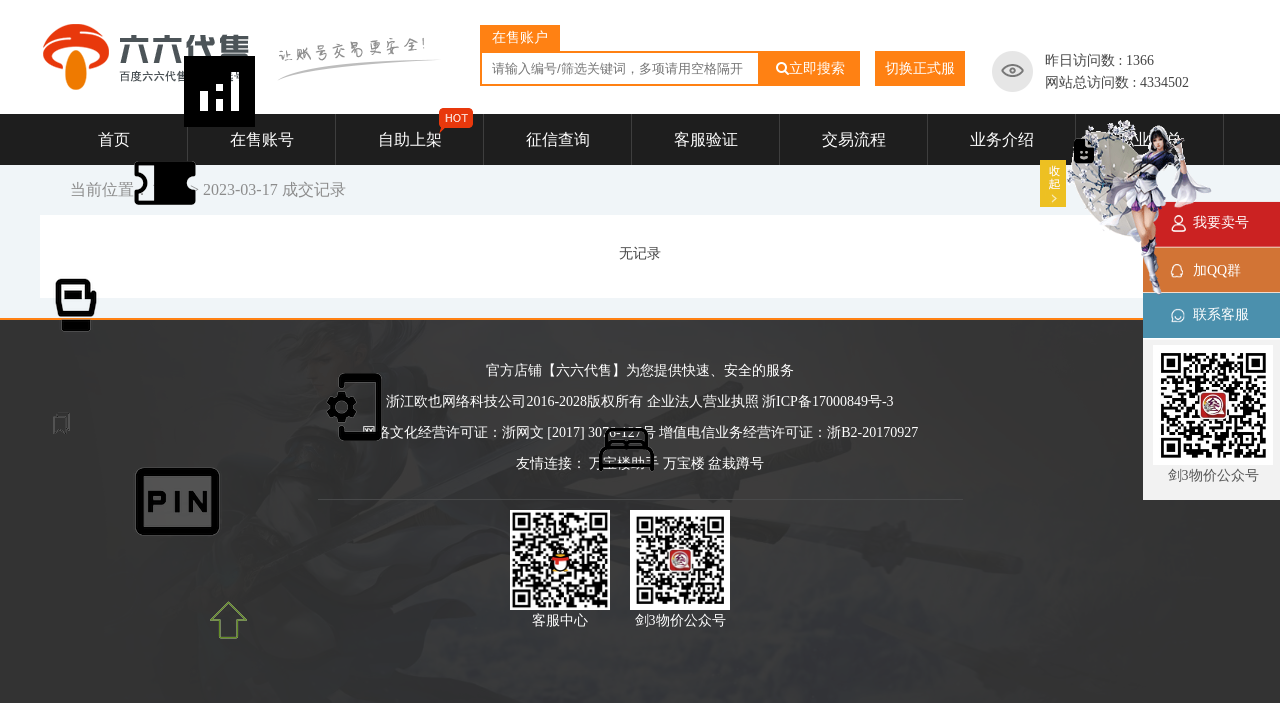  What do you see at coordinates (1084, 151) in the screenshot?
I see `view a friendly or positive document` at bounding box center [1084, 151].